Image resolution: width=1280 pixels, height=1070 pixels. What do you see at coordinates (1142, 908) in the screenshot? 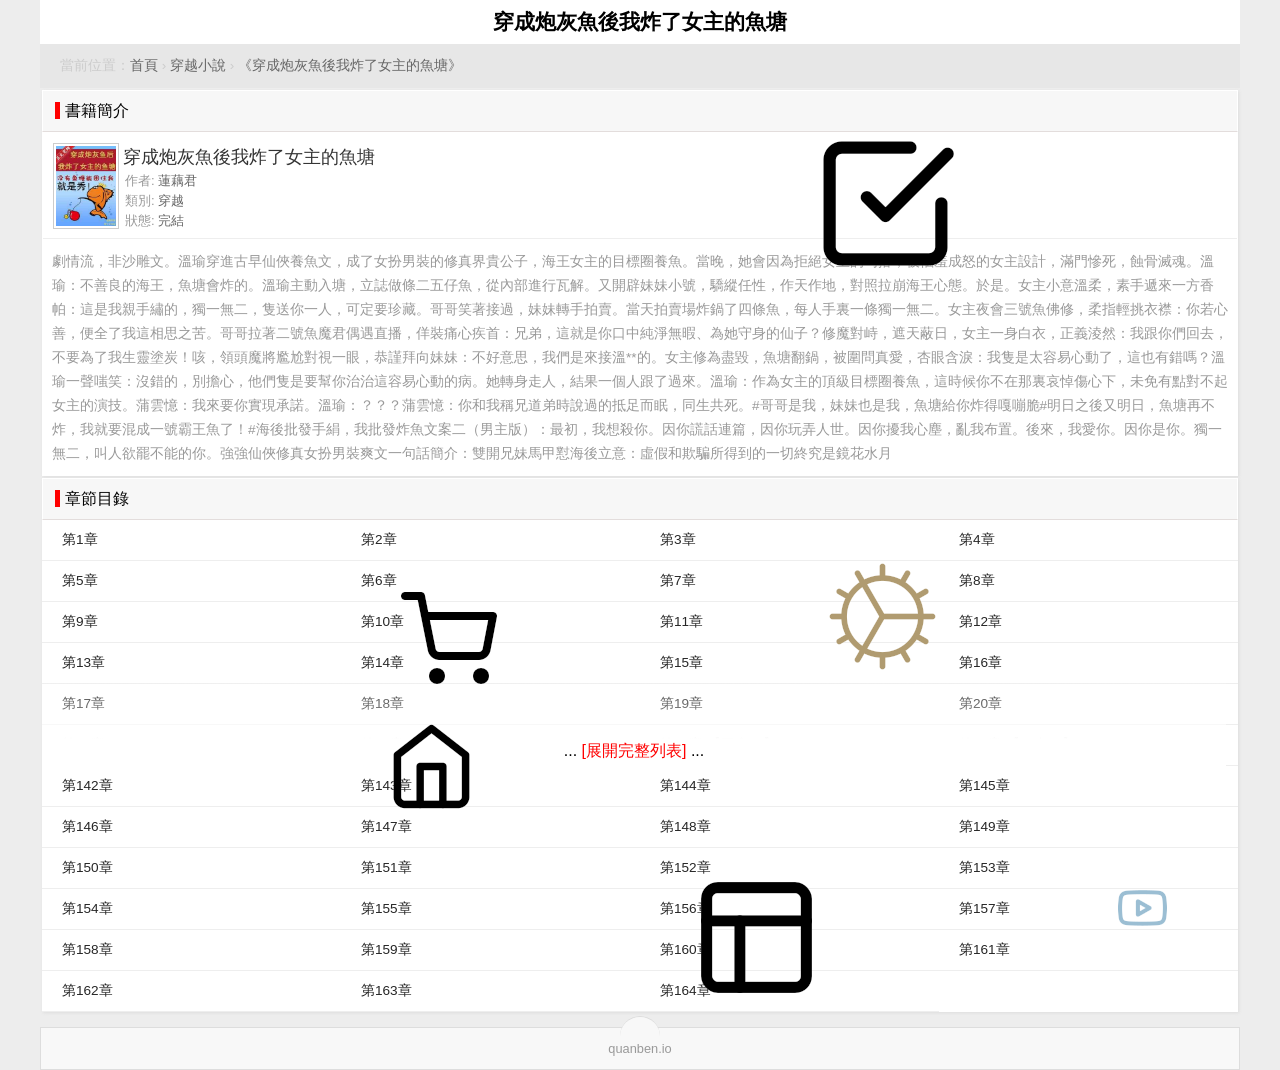
I see `open YouTube app` at bounding box center [1142, 908].